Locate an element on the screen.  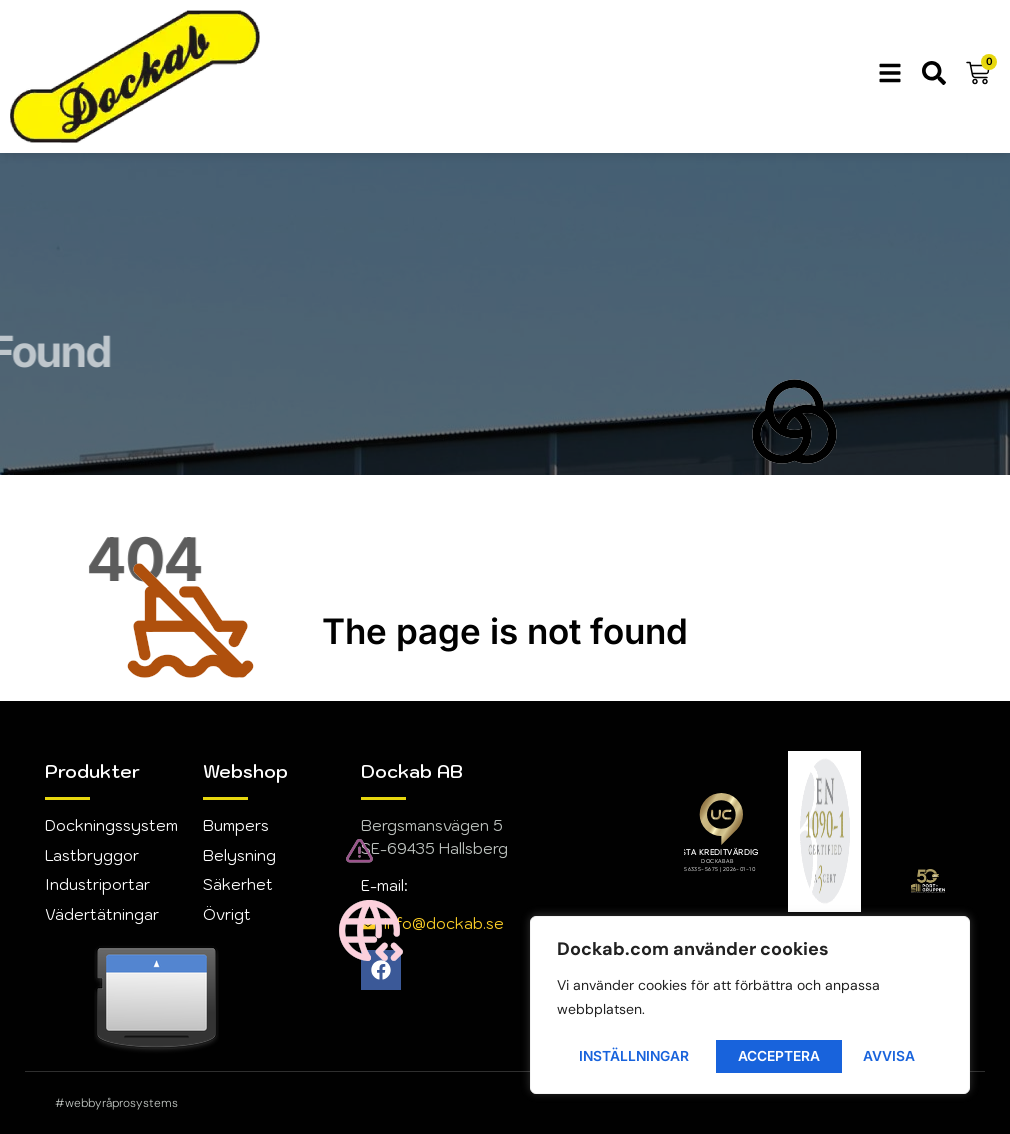
shipping unavailable for this item is located at coordinates (190, 620).